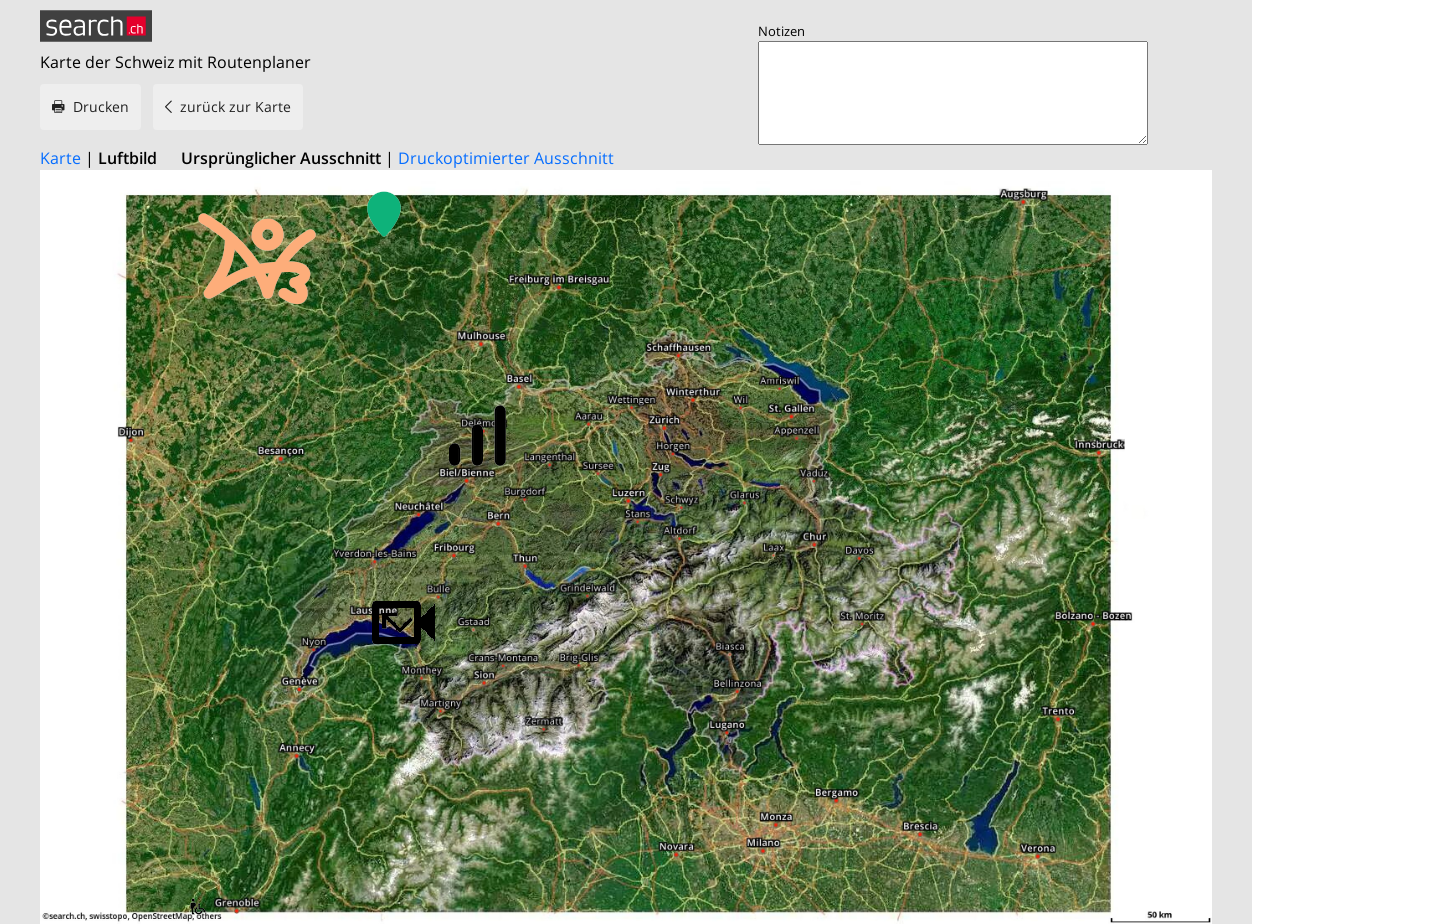 Image resolution: width=1440 pixels, height=924 pixels. What do you see at coordinates (475, 435) in the screenshot?
I see `indicates cellular network signal strength` at bounding box center [475, 435].